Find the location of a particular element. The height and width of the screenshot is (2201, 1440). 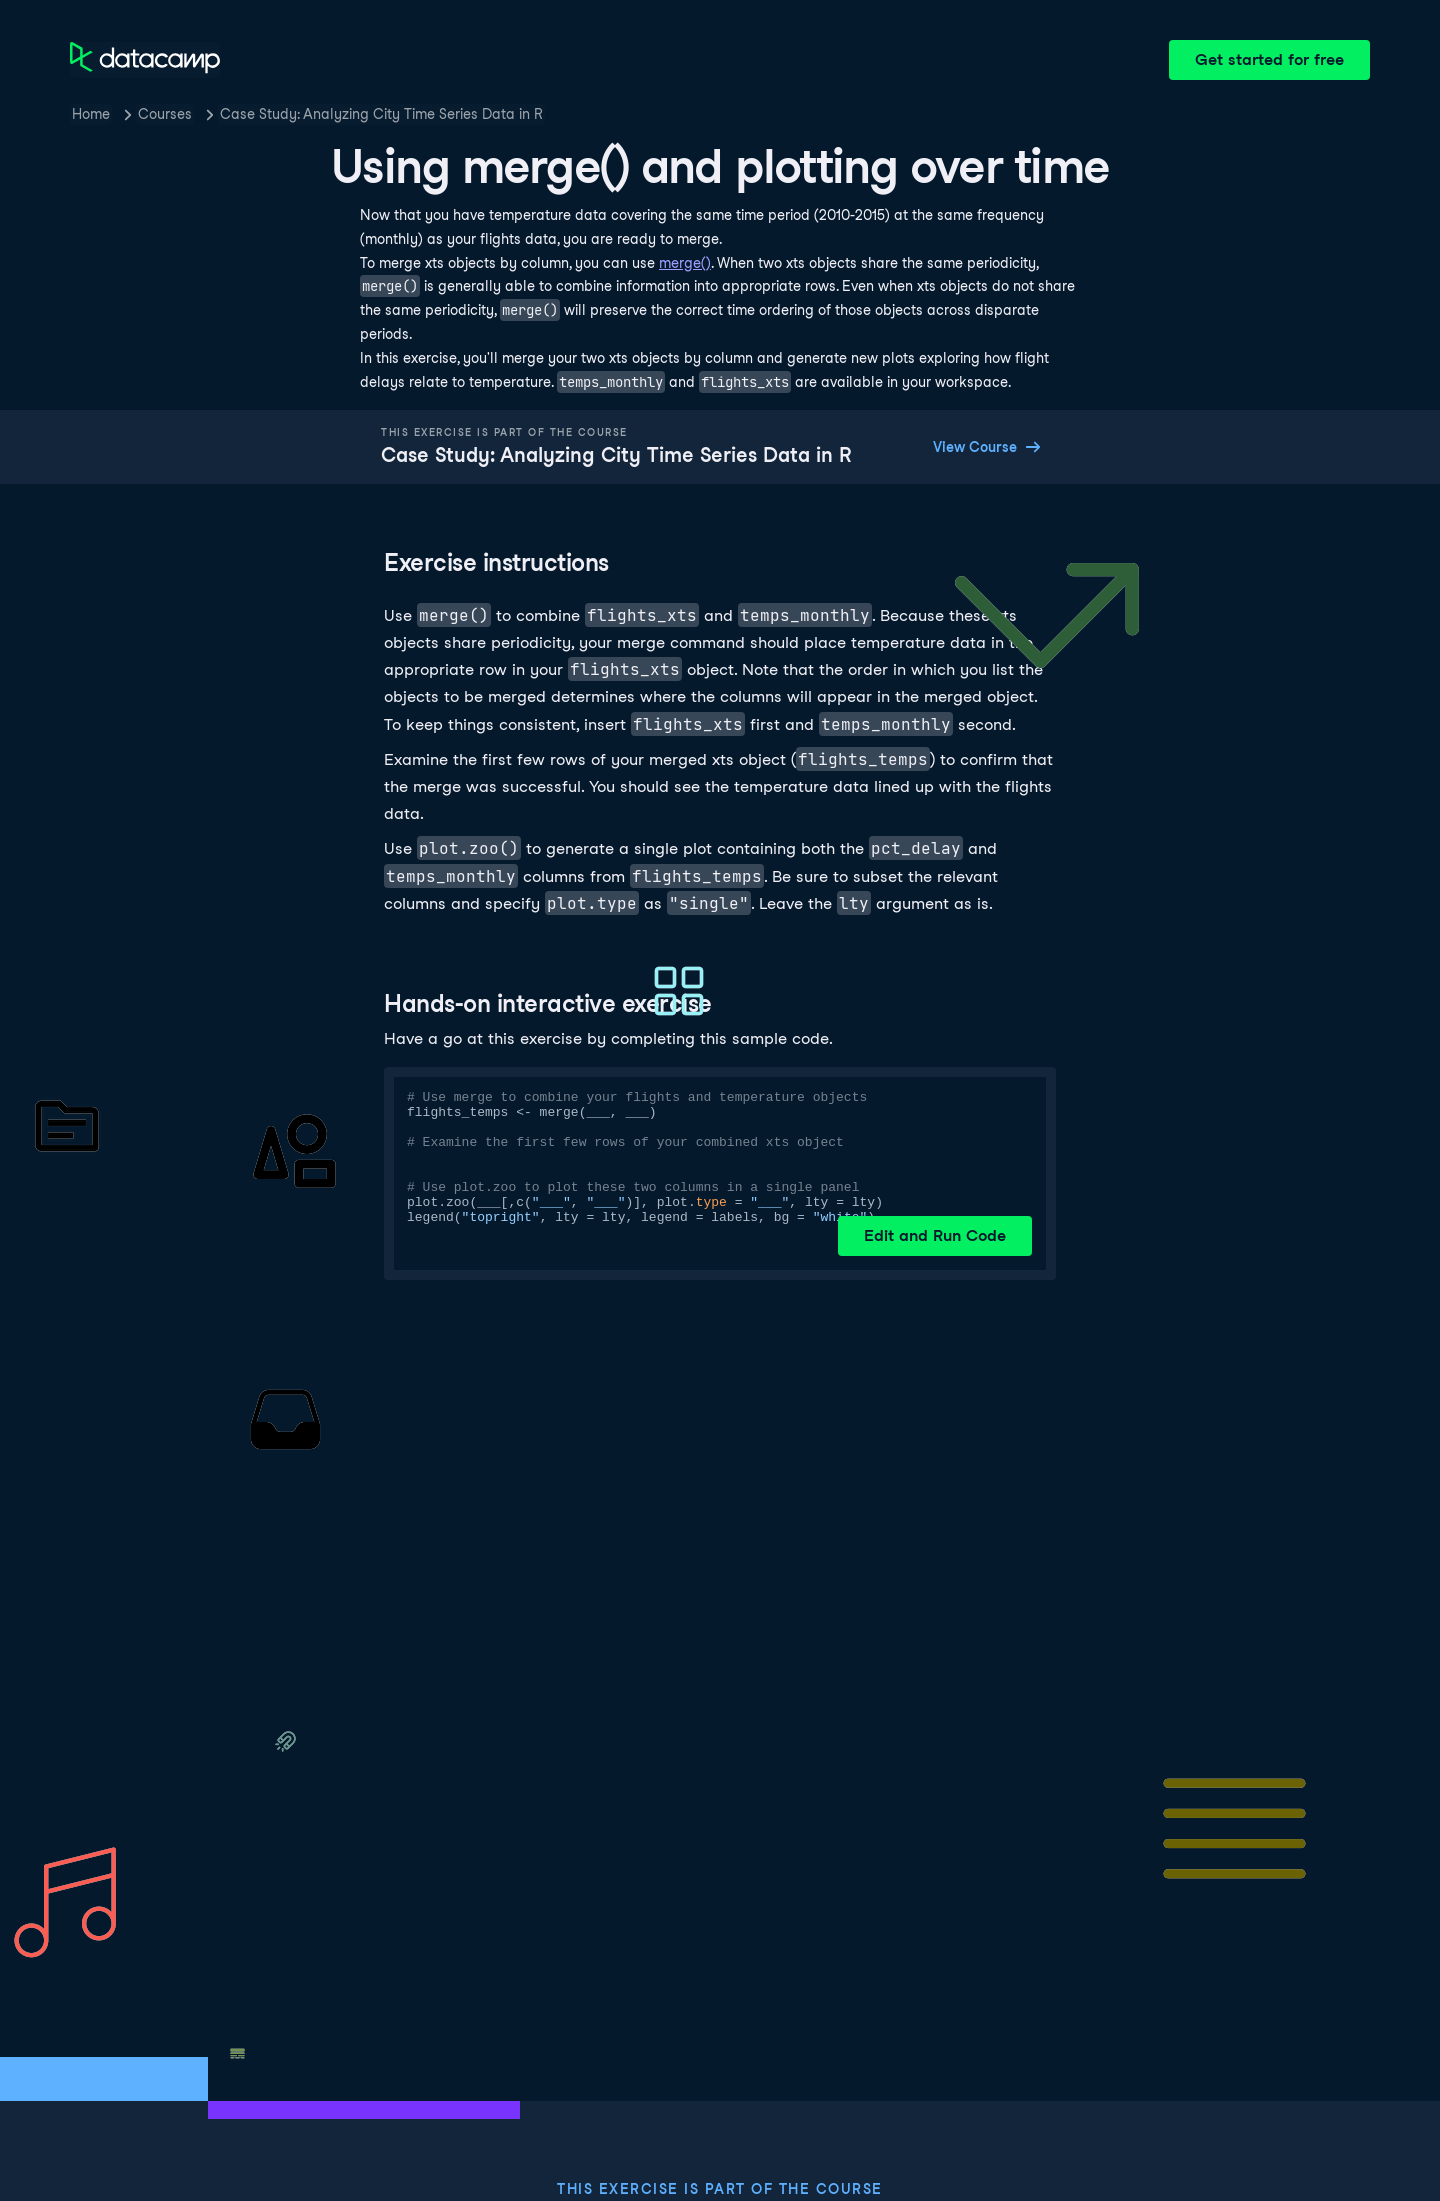

view your inbox messages is located at coordinates (285, 1419).